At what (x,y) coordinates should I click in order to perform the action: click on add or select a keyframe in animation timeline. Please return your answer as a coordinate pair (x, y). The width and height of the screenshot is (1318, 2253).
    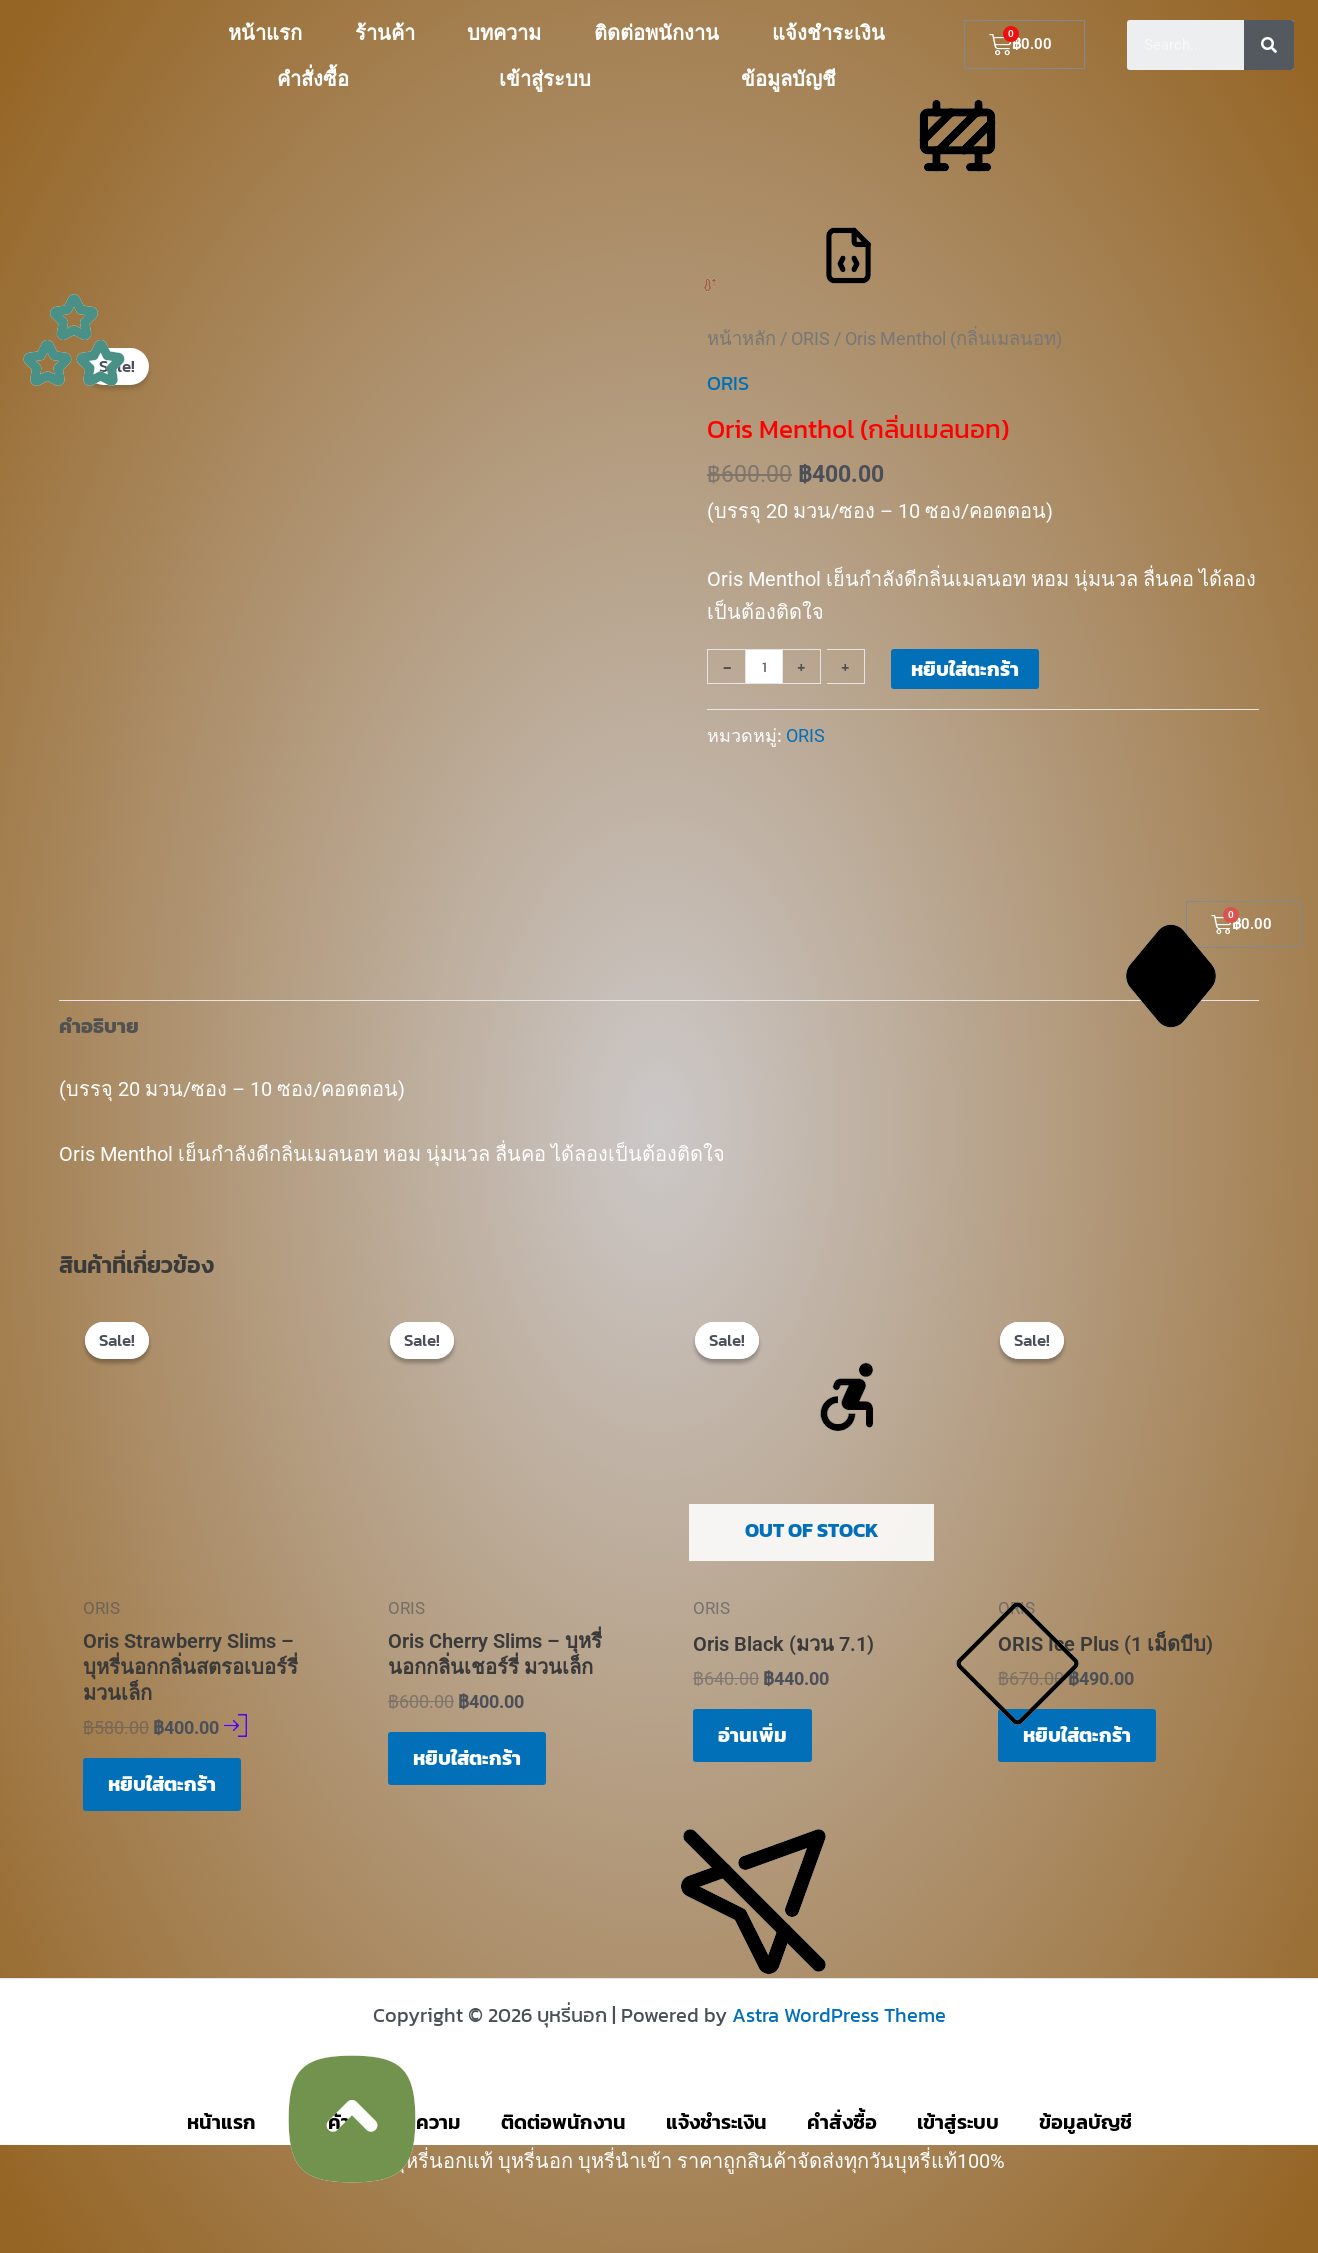
    Looking at the image, I should click on (1171, 976).